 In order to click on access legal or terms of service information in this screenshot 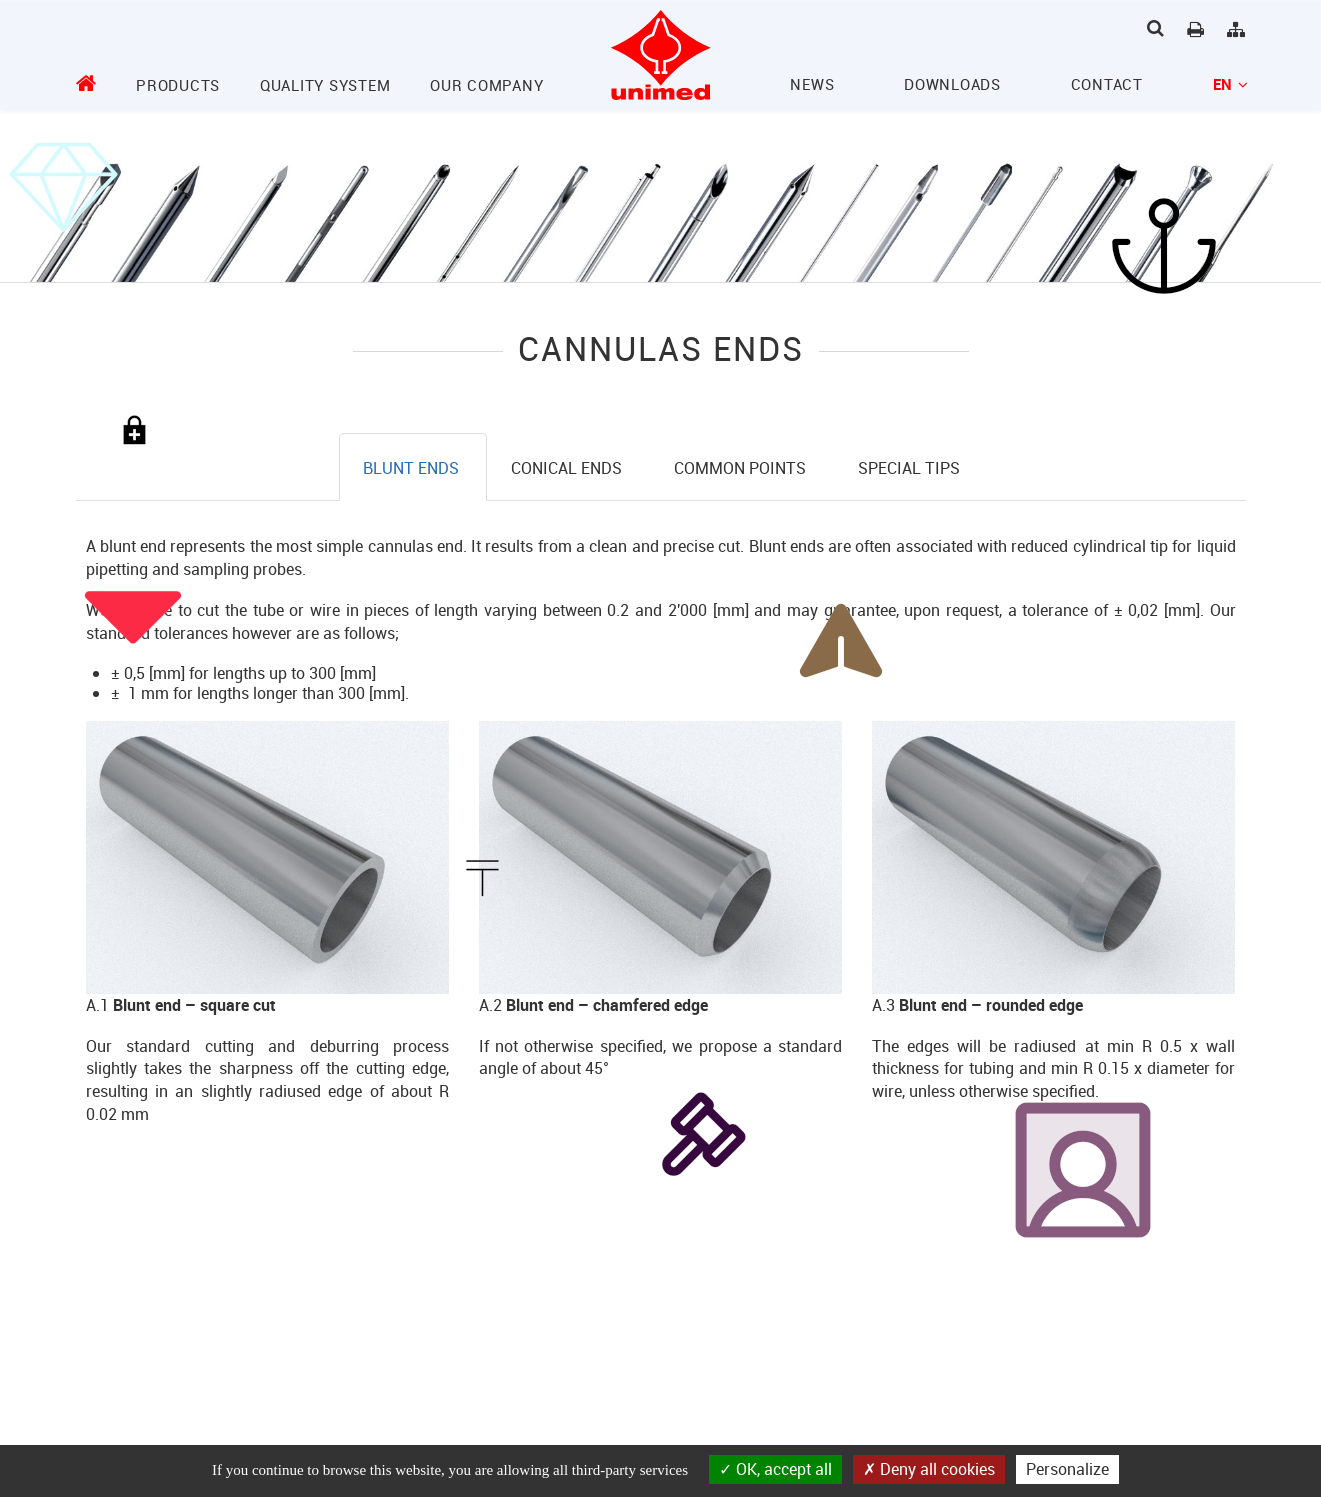, I will do `click(701, 1137)`.